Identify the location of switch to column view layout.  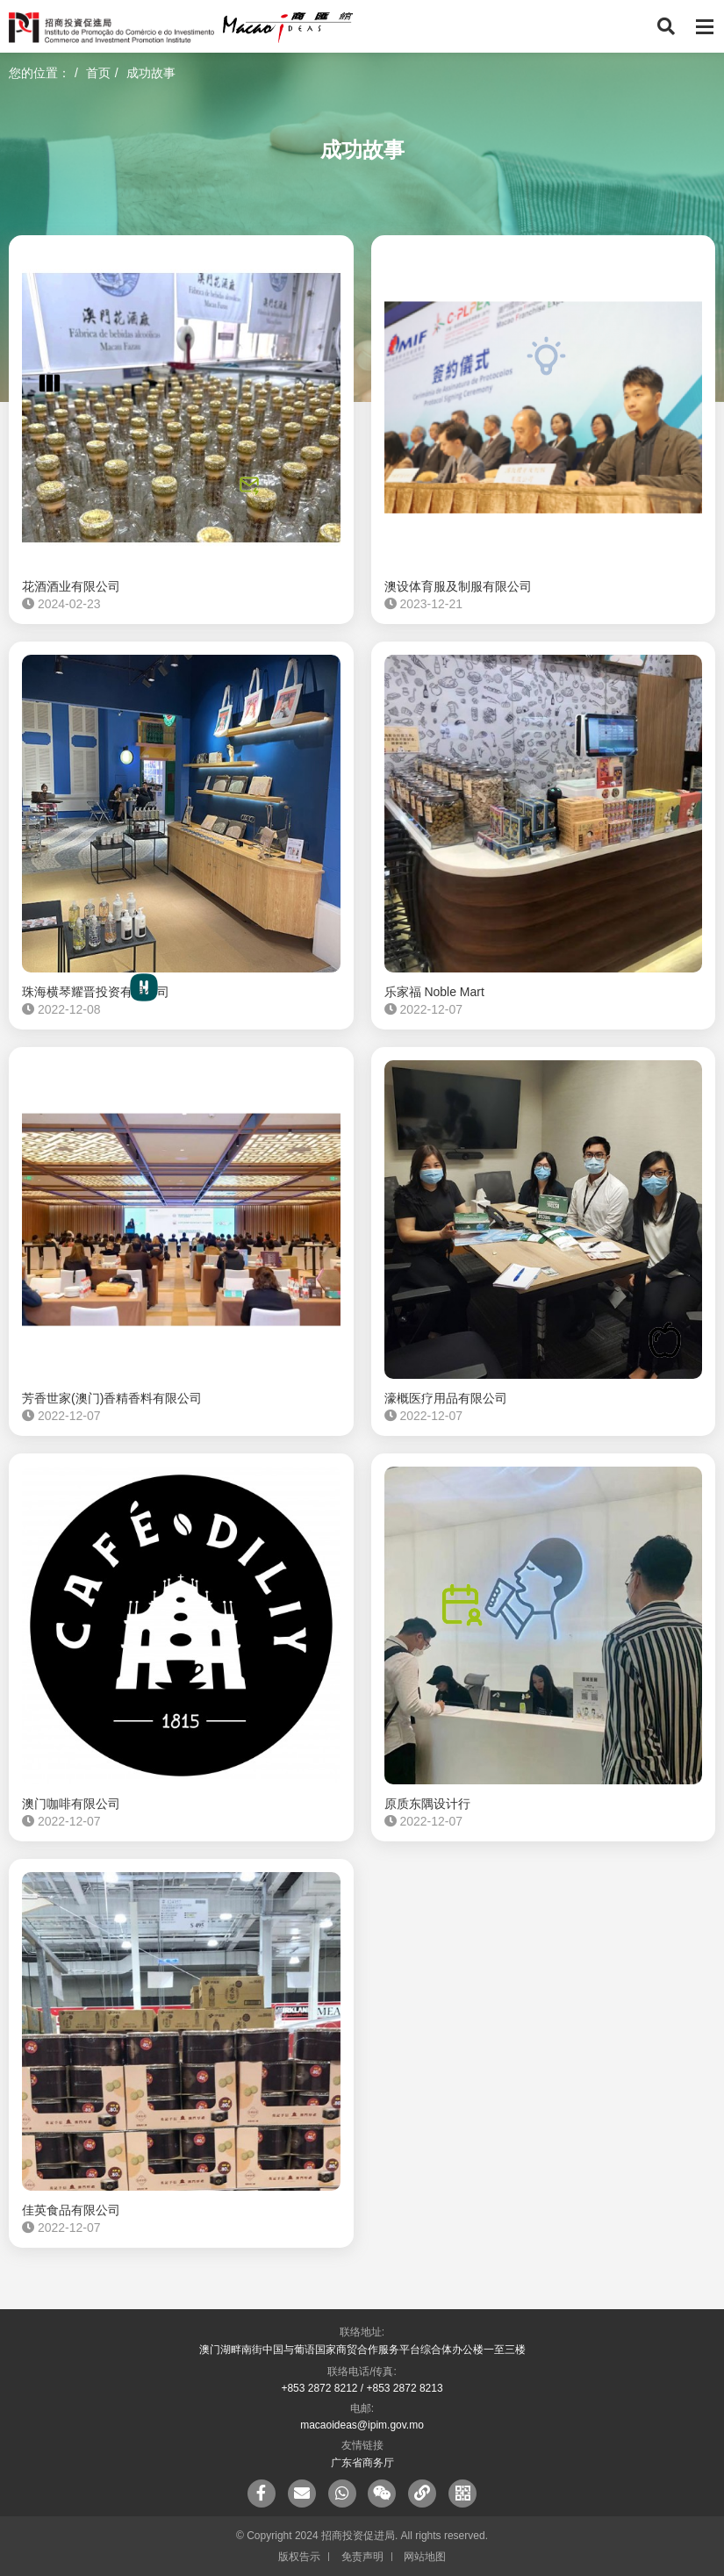
(49, 383).